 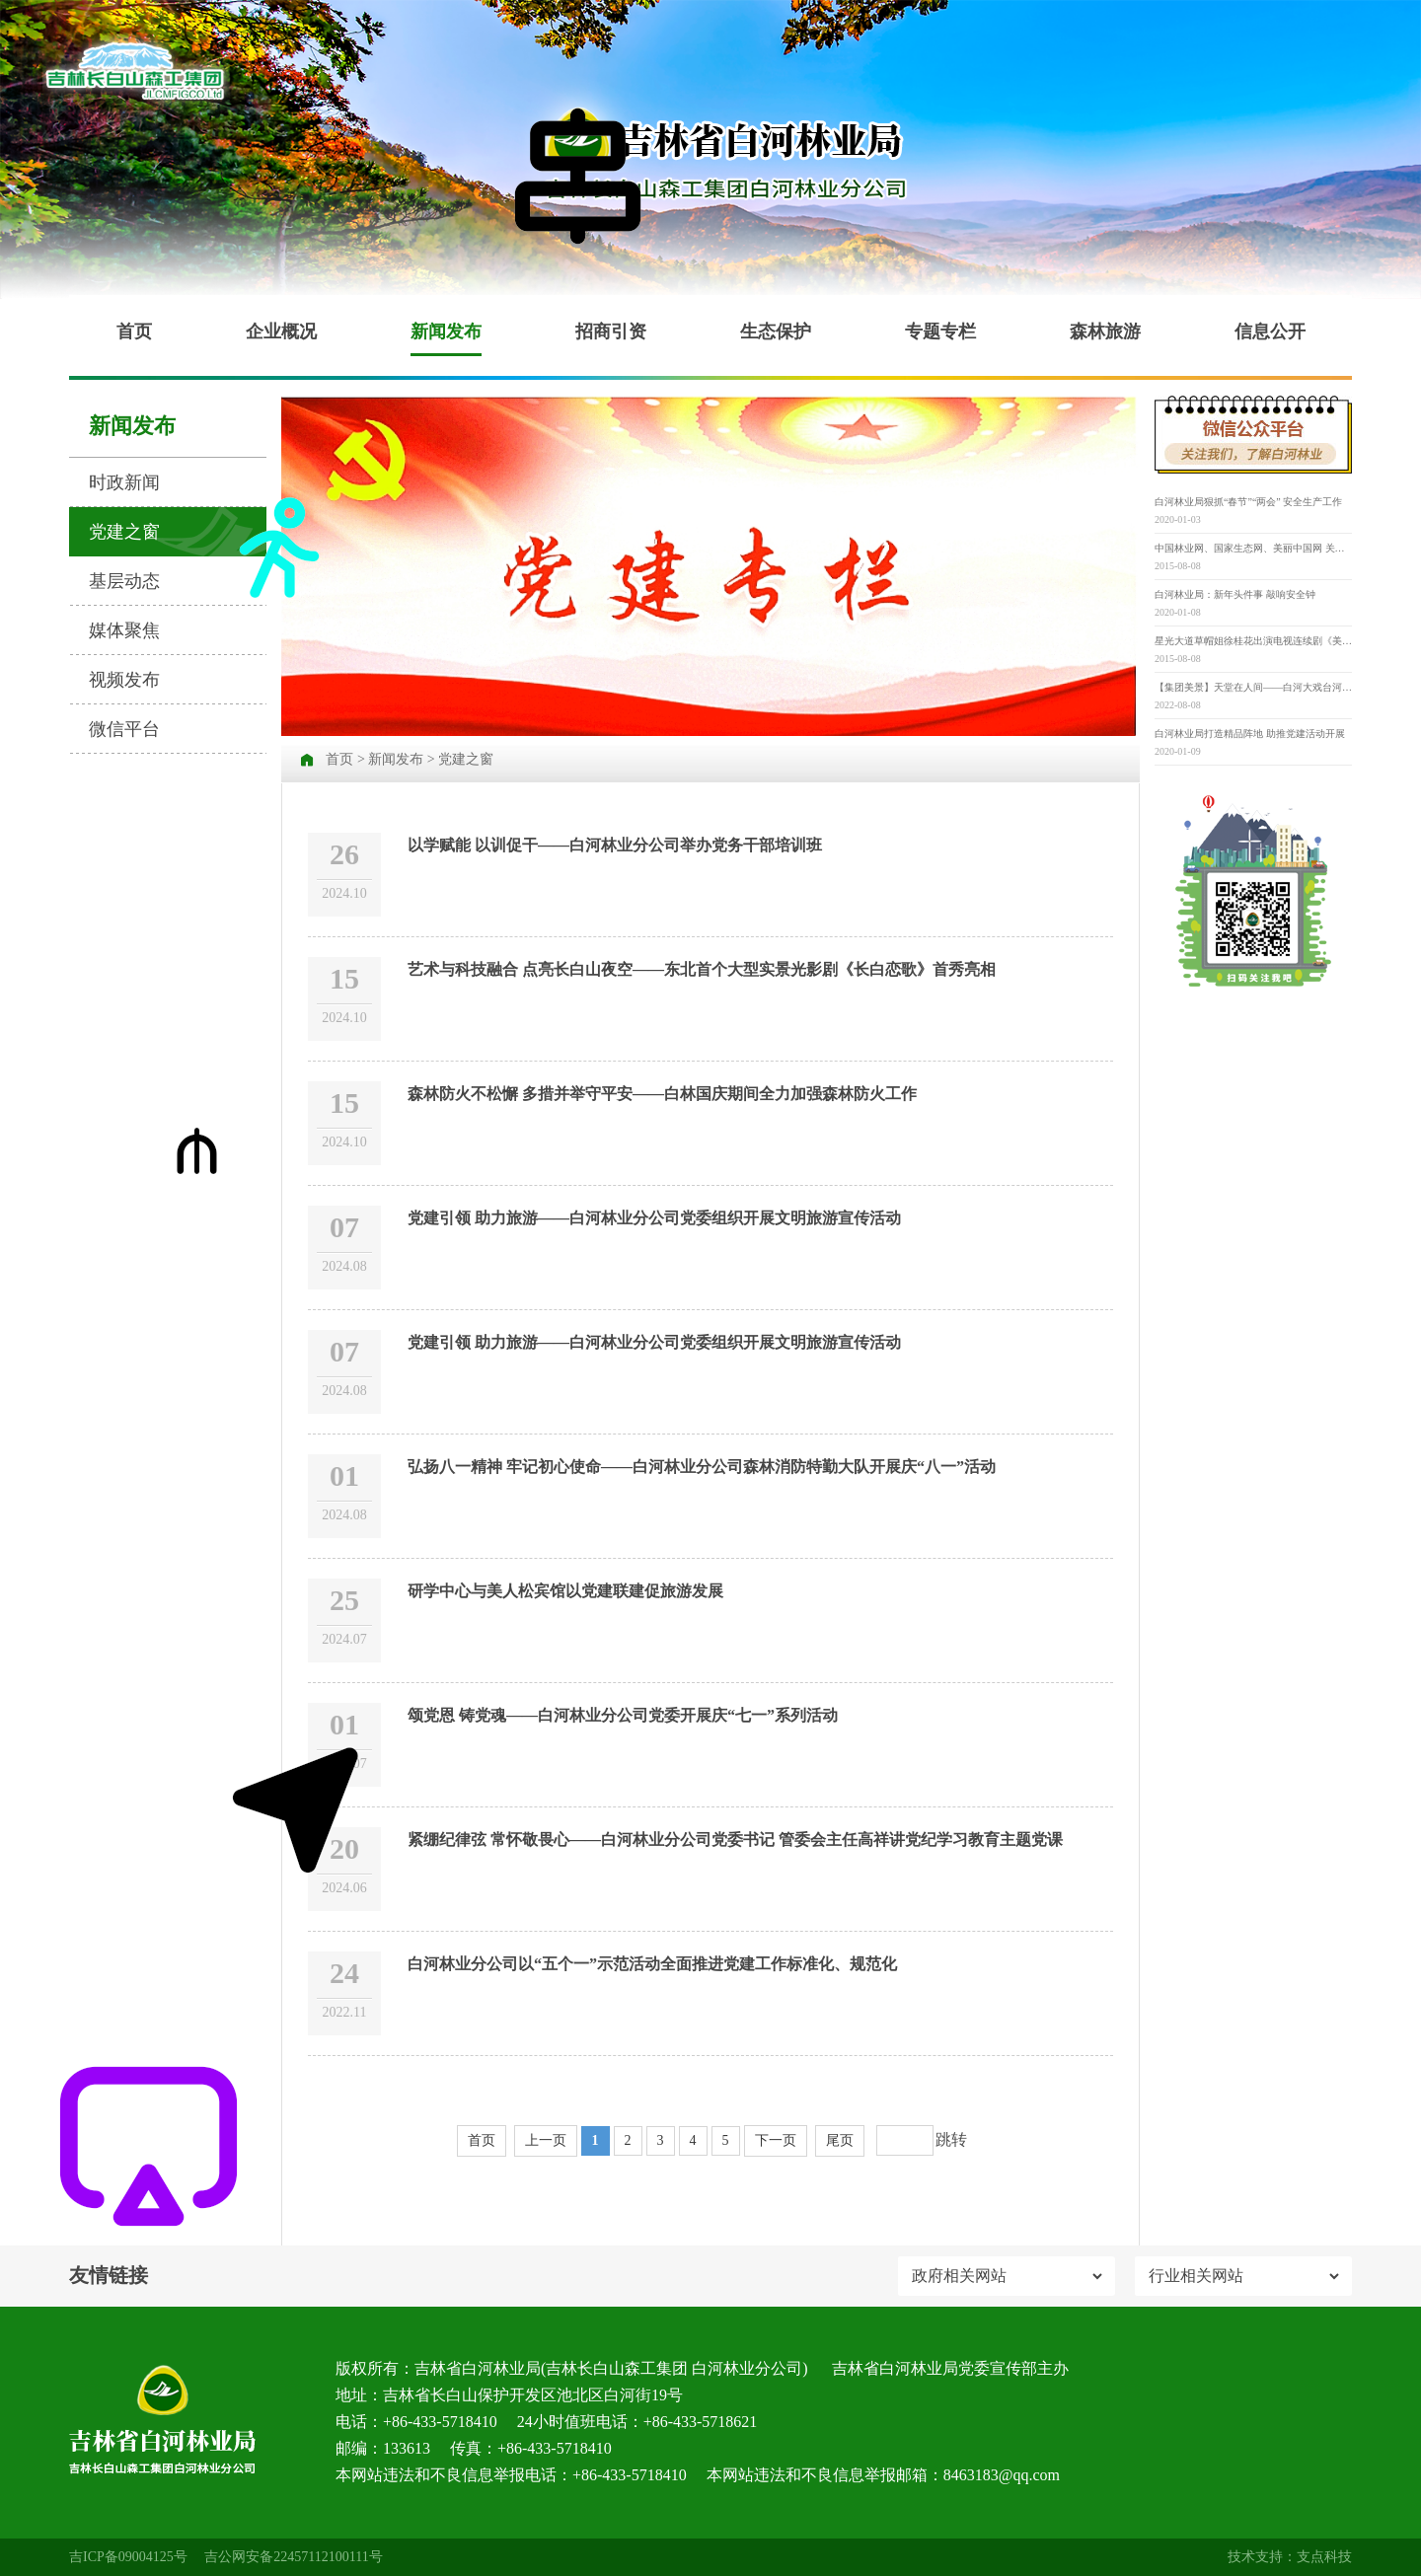 I want to click on start a shareplay session, so click(x=148, y=2146).